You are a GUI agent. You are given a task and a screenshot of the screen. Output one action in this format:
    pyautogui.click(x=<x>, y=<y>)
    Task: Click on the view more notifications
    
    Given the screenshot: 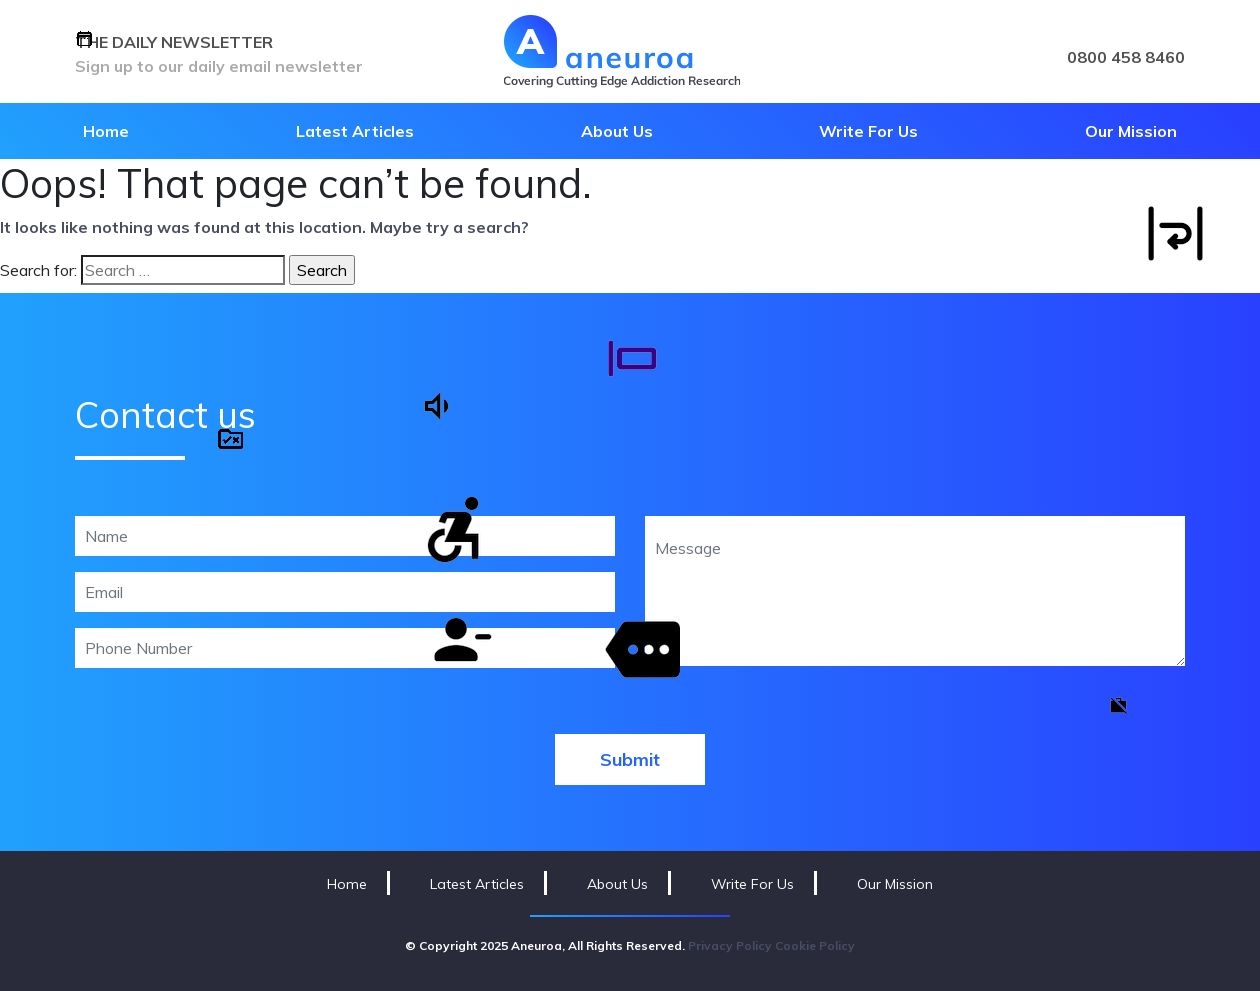 What is the action you would take?
    pyautogui.click(x=642, y=649)
    